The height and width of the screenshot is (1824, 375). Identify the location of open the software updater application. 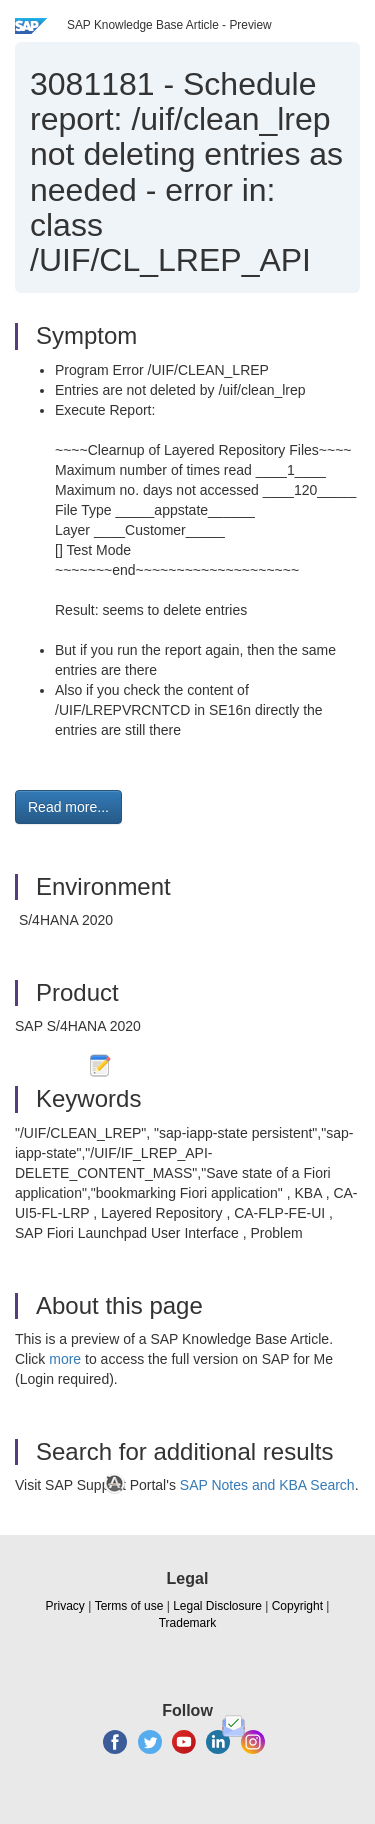
(114, 1483).